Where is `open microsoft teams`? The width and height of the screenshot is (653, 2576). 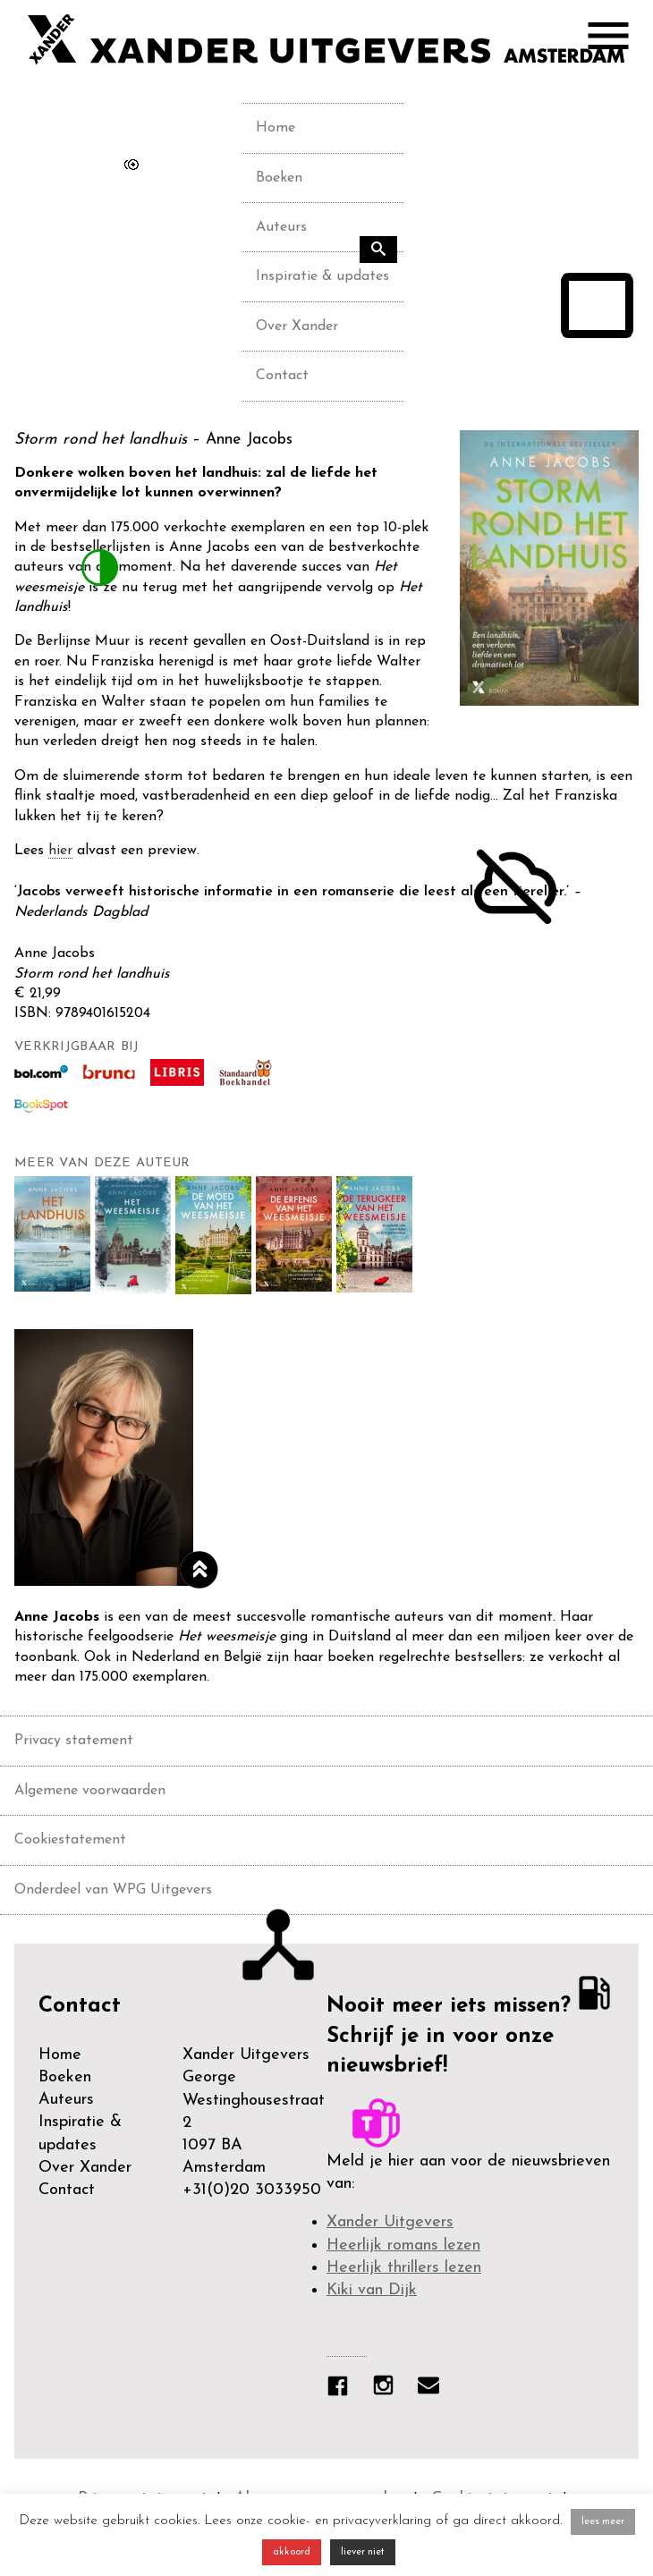
open microsoft teams is located at coordinates (376, 2123).